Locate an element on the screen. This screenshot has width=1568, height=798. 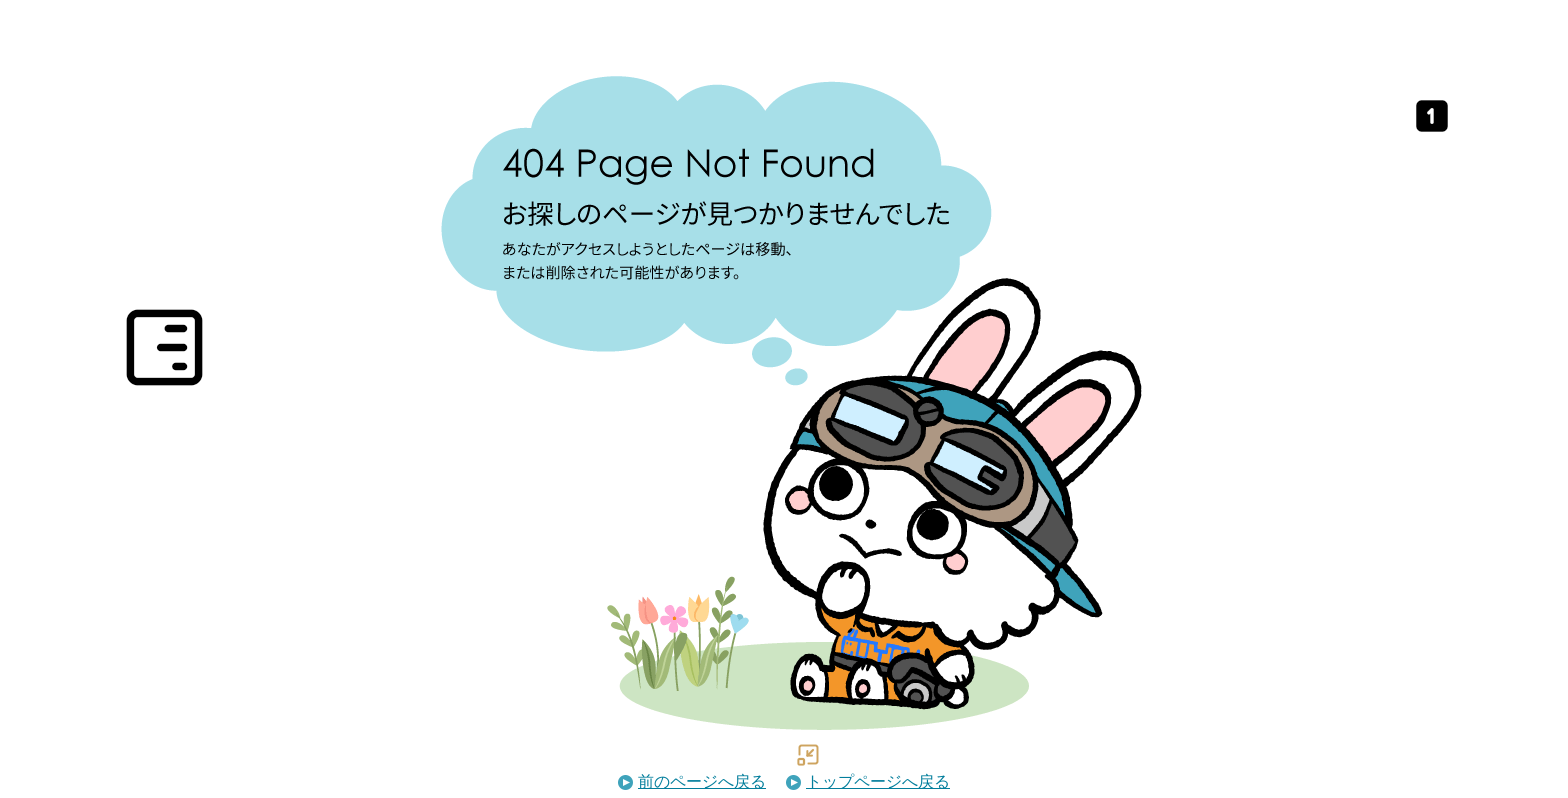
align content to the right with full height stretch is located at coordinates (164, 347).